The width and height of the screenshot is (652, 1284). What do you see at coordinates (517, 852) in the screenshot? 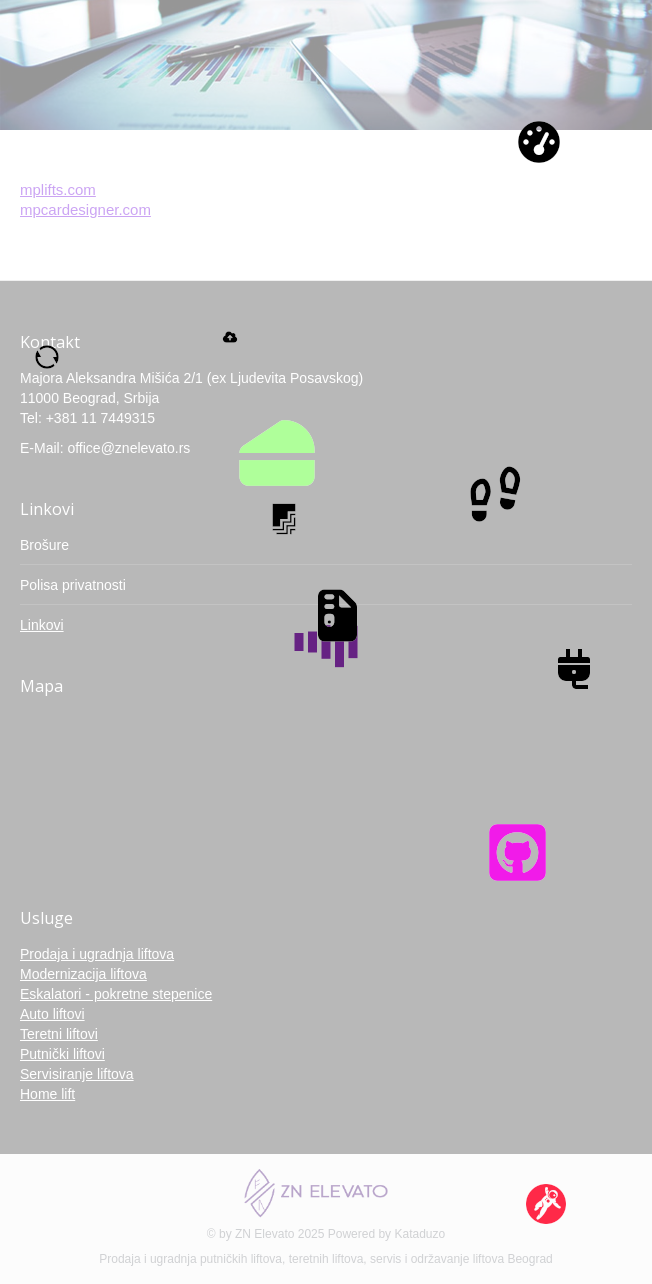
I see `view project on github` at bounding box center [517, 852].